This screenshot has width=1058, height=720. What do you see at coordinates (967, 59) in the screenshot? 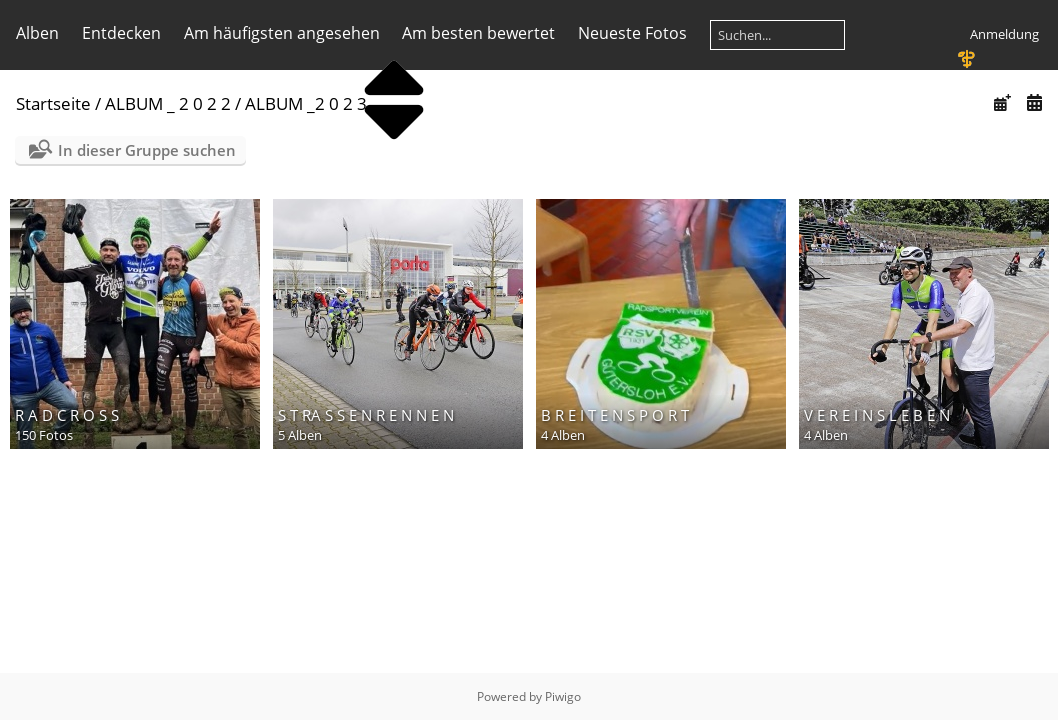
I see `access health or medical services` at bounding box center [967, 59].